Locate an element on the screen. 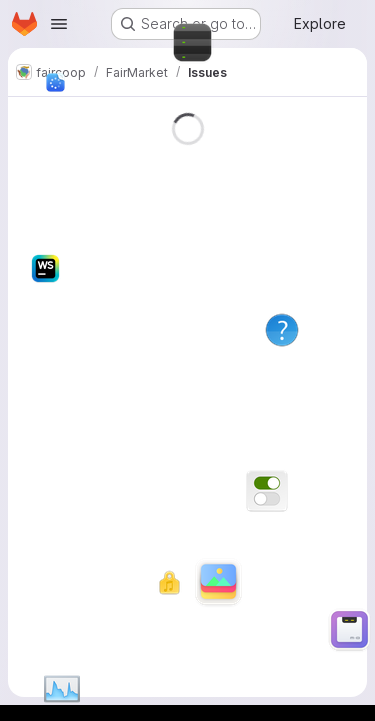  access help documentation or support is located at coordinates (282, 330).